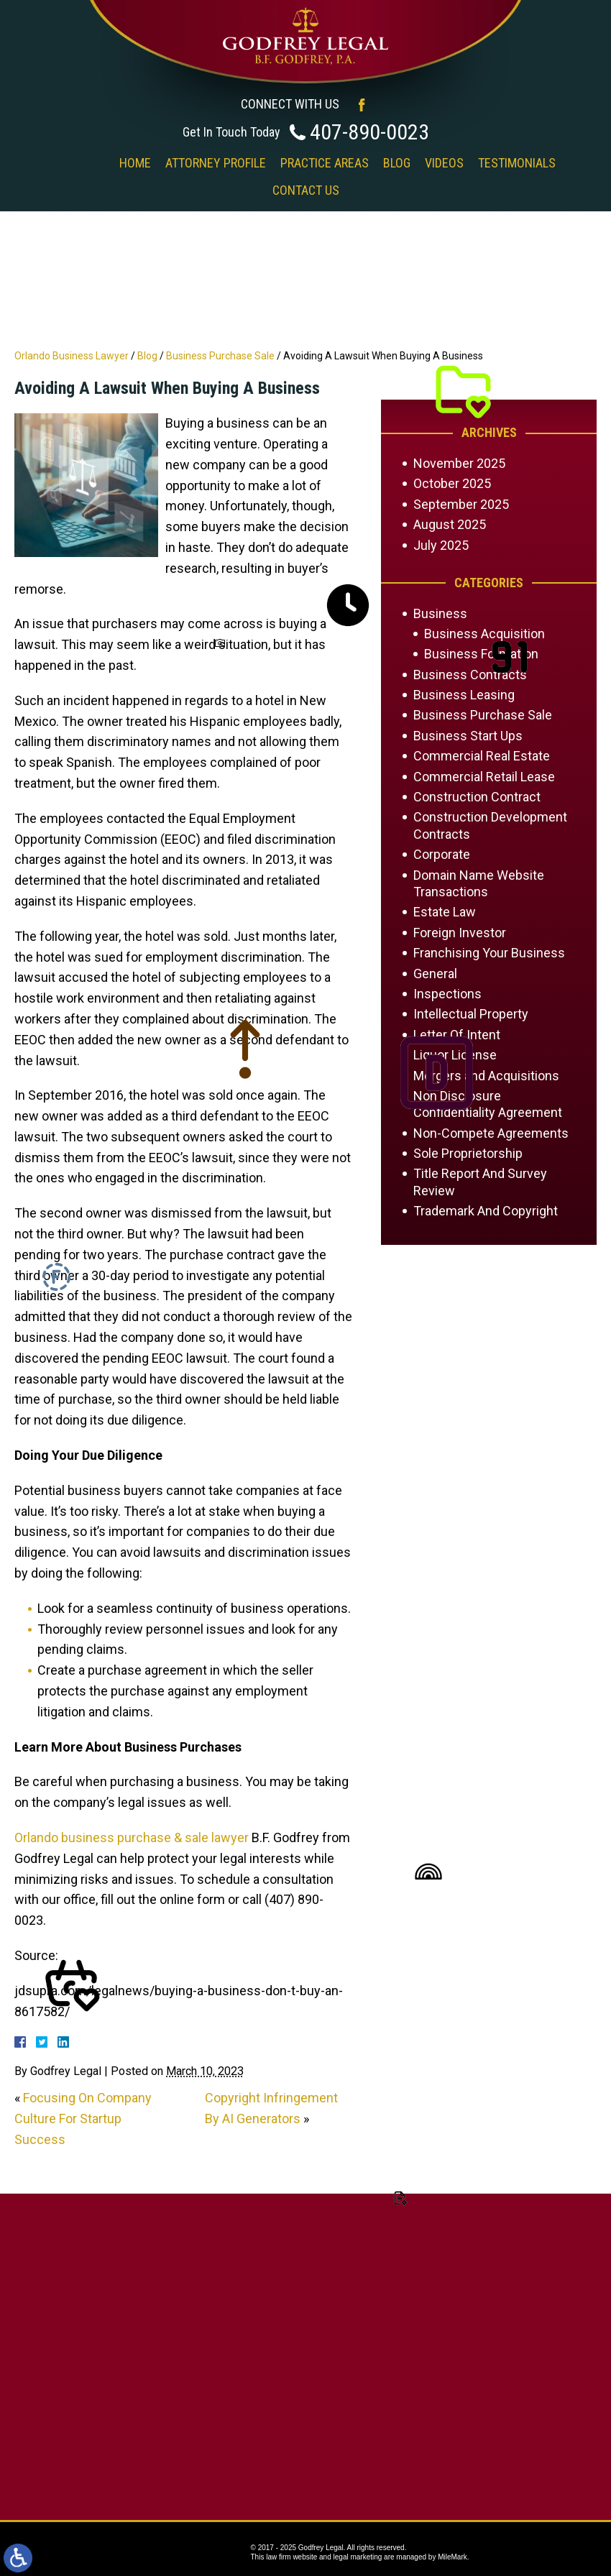 The width and height of the screenshot is (611, 2576). I want to click on step out of current function in debugger, so click(245, 1049).